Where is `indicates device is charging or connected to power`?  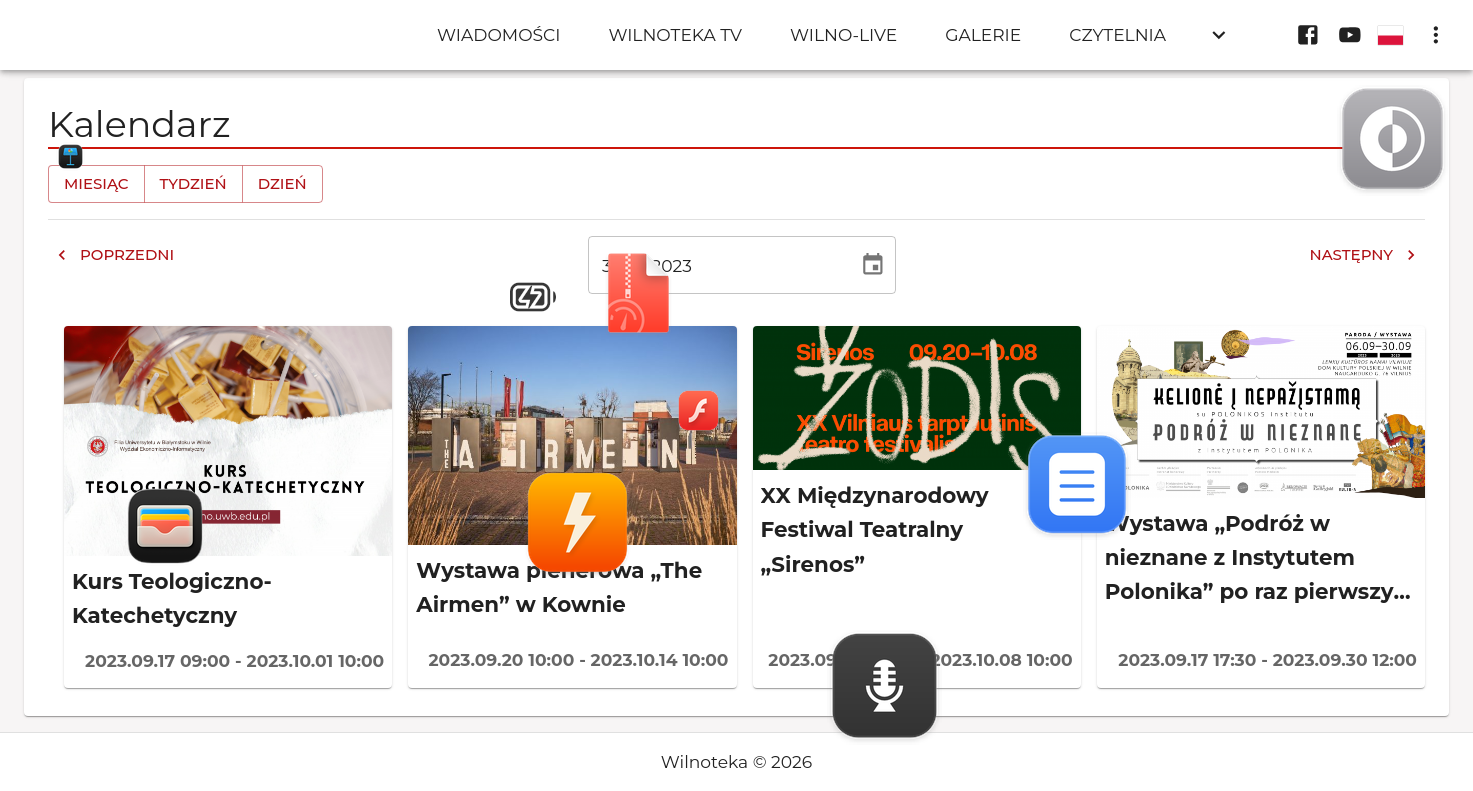 indicates device is charging or connected to power is located at coordinates (533, 297).